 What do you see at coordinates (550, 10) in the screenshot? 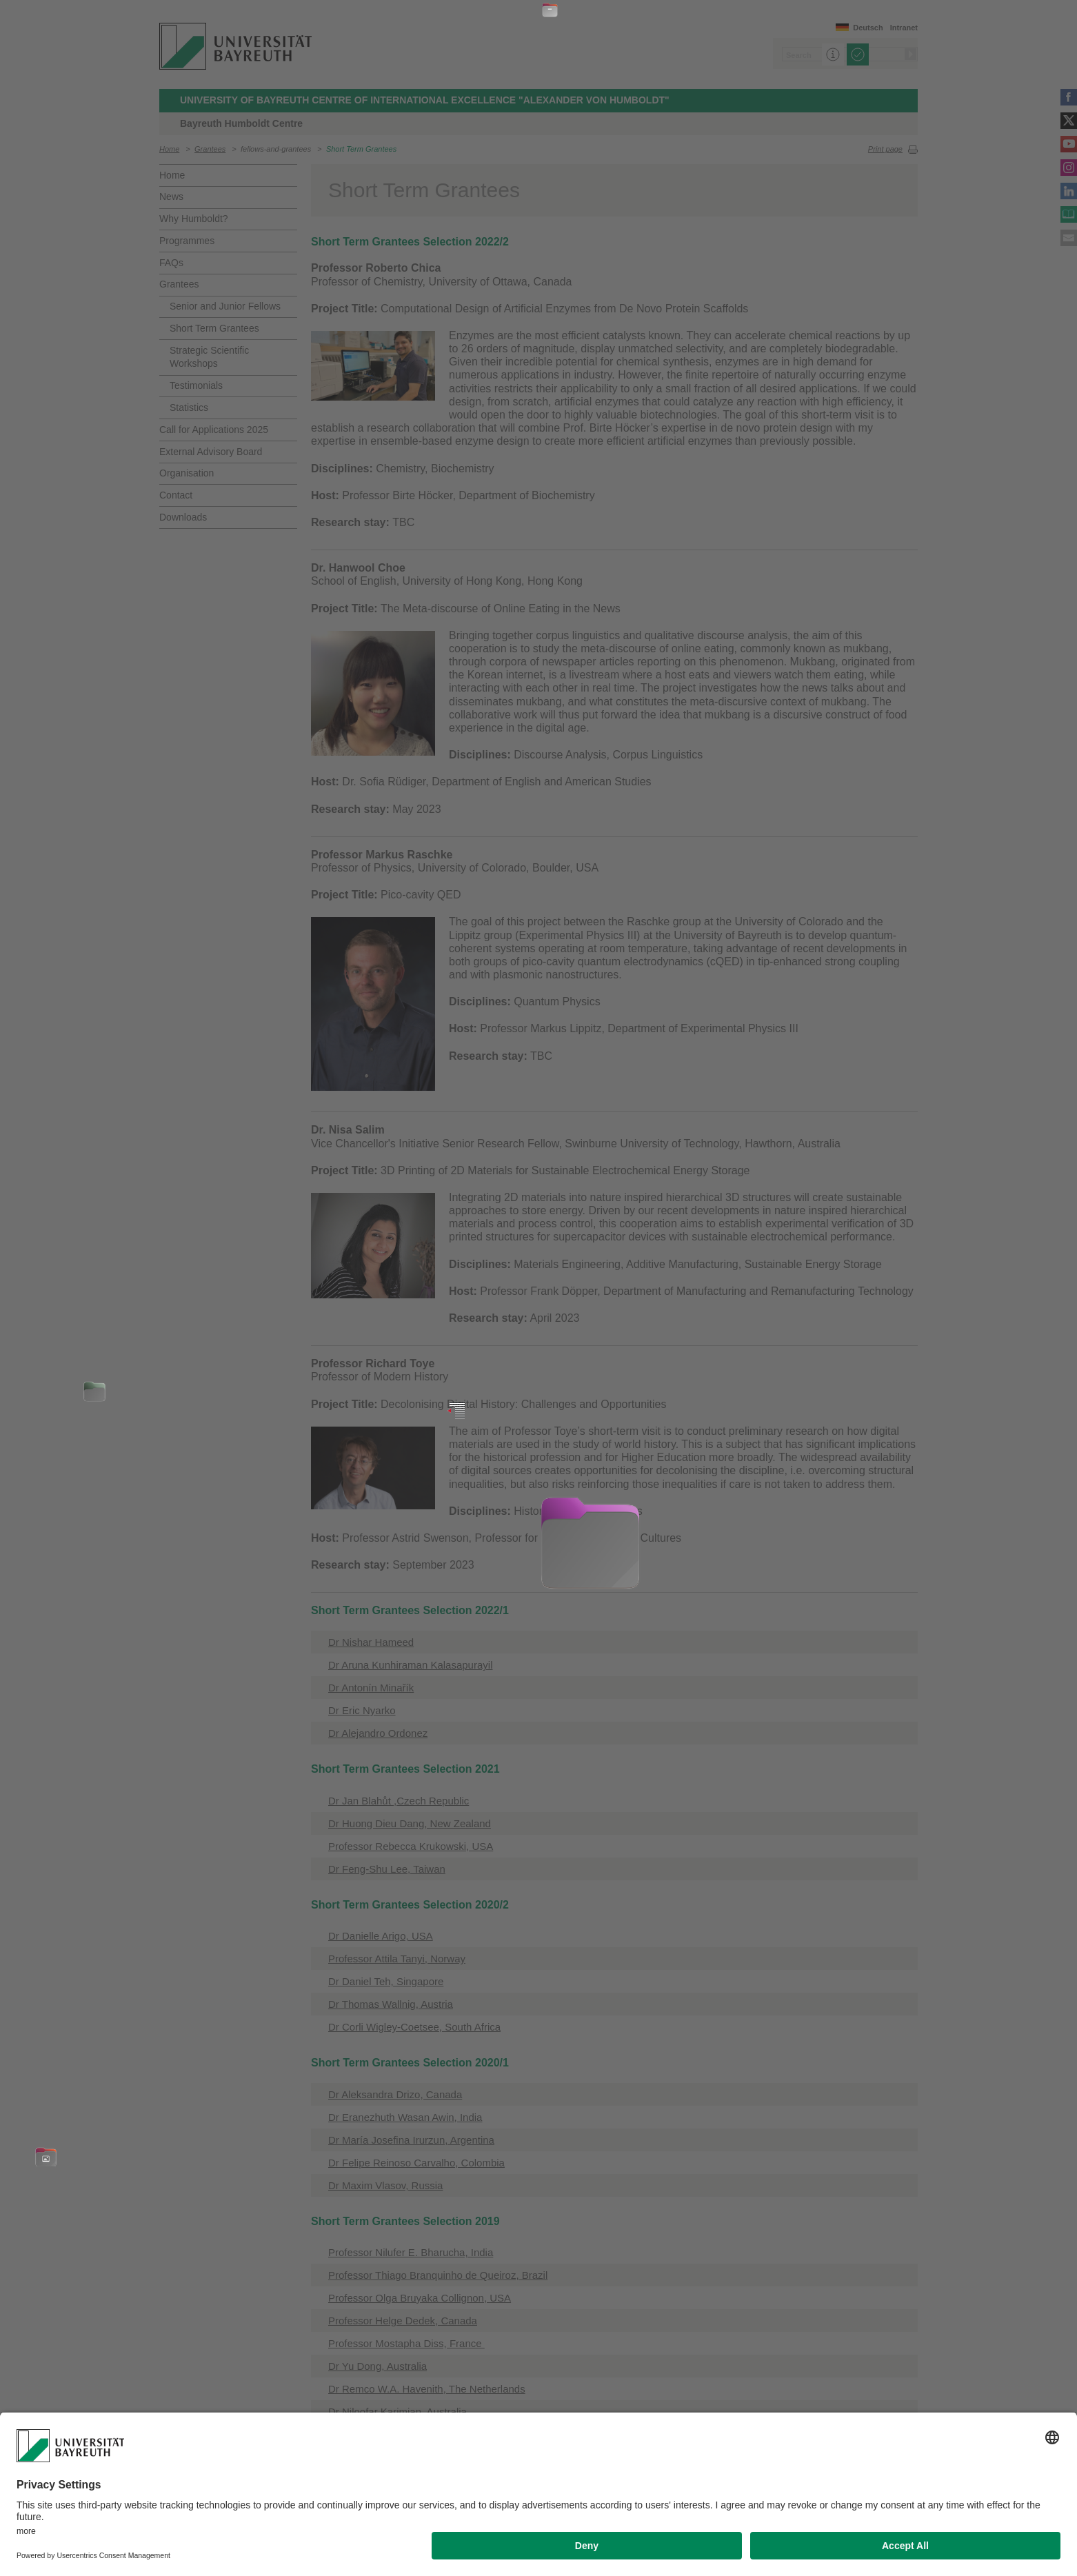
I see `open the file manager application` at bounding box center [550, 10].